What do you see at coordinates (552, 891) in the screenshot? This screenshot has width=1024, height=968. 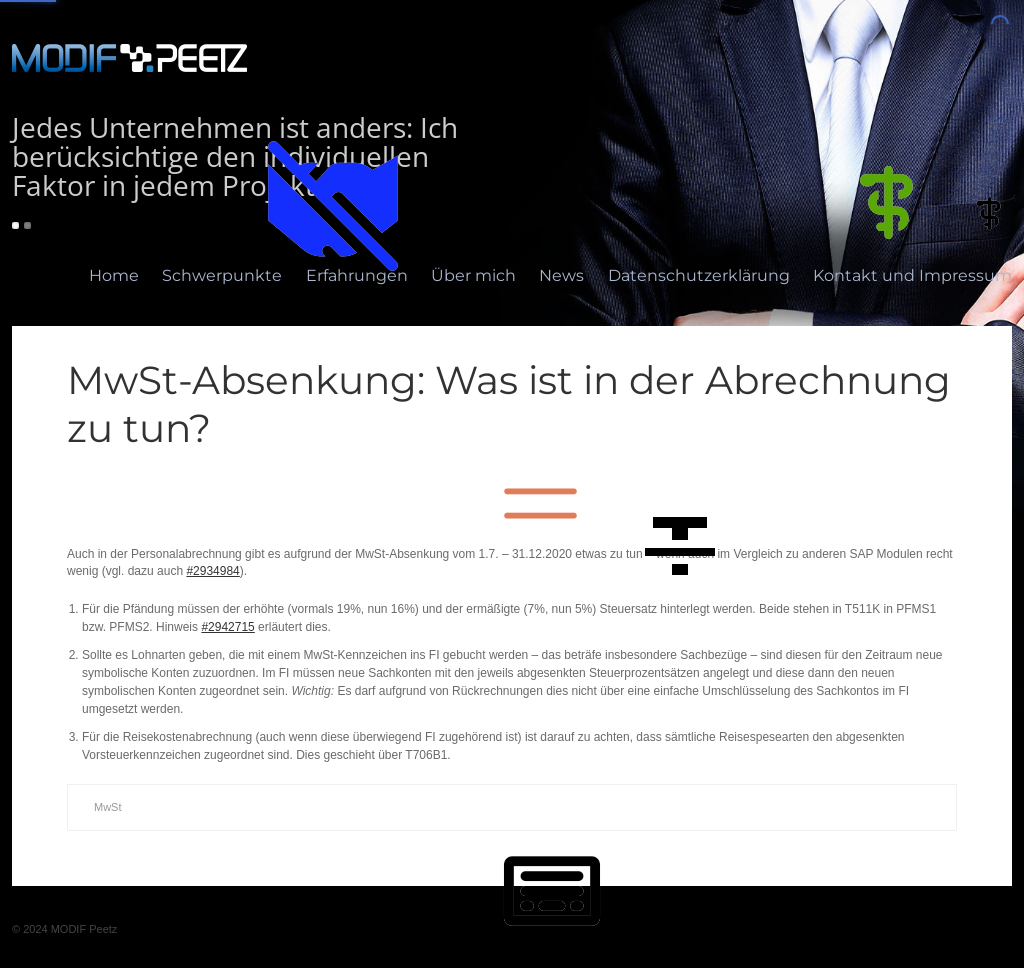 I see `open the on-screen keyboard` at bounding box center [552, 891].